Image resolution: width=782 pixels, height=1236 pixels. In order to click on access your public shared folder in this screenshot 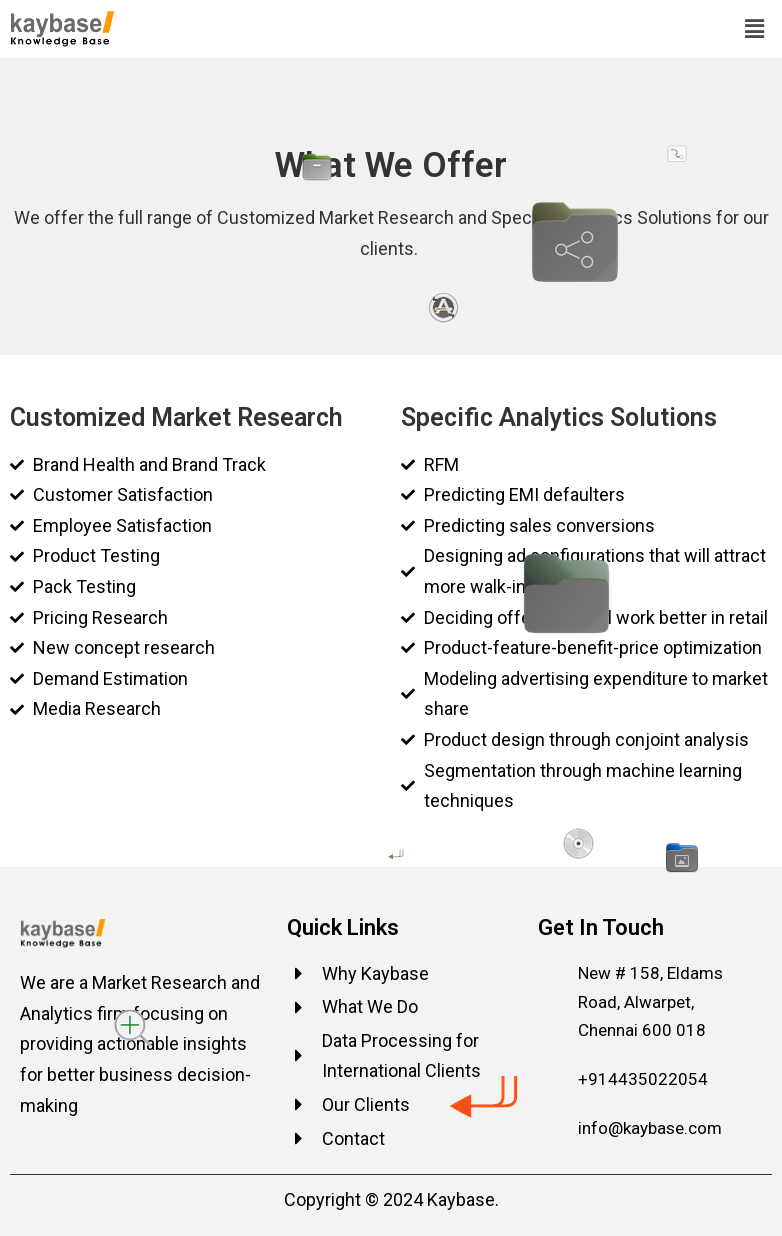, I will do `click(575, 242)`.